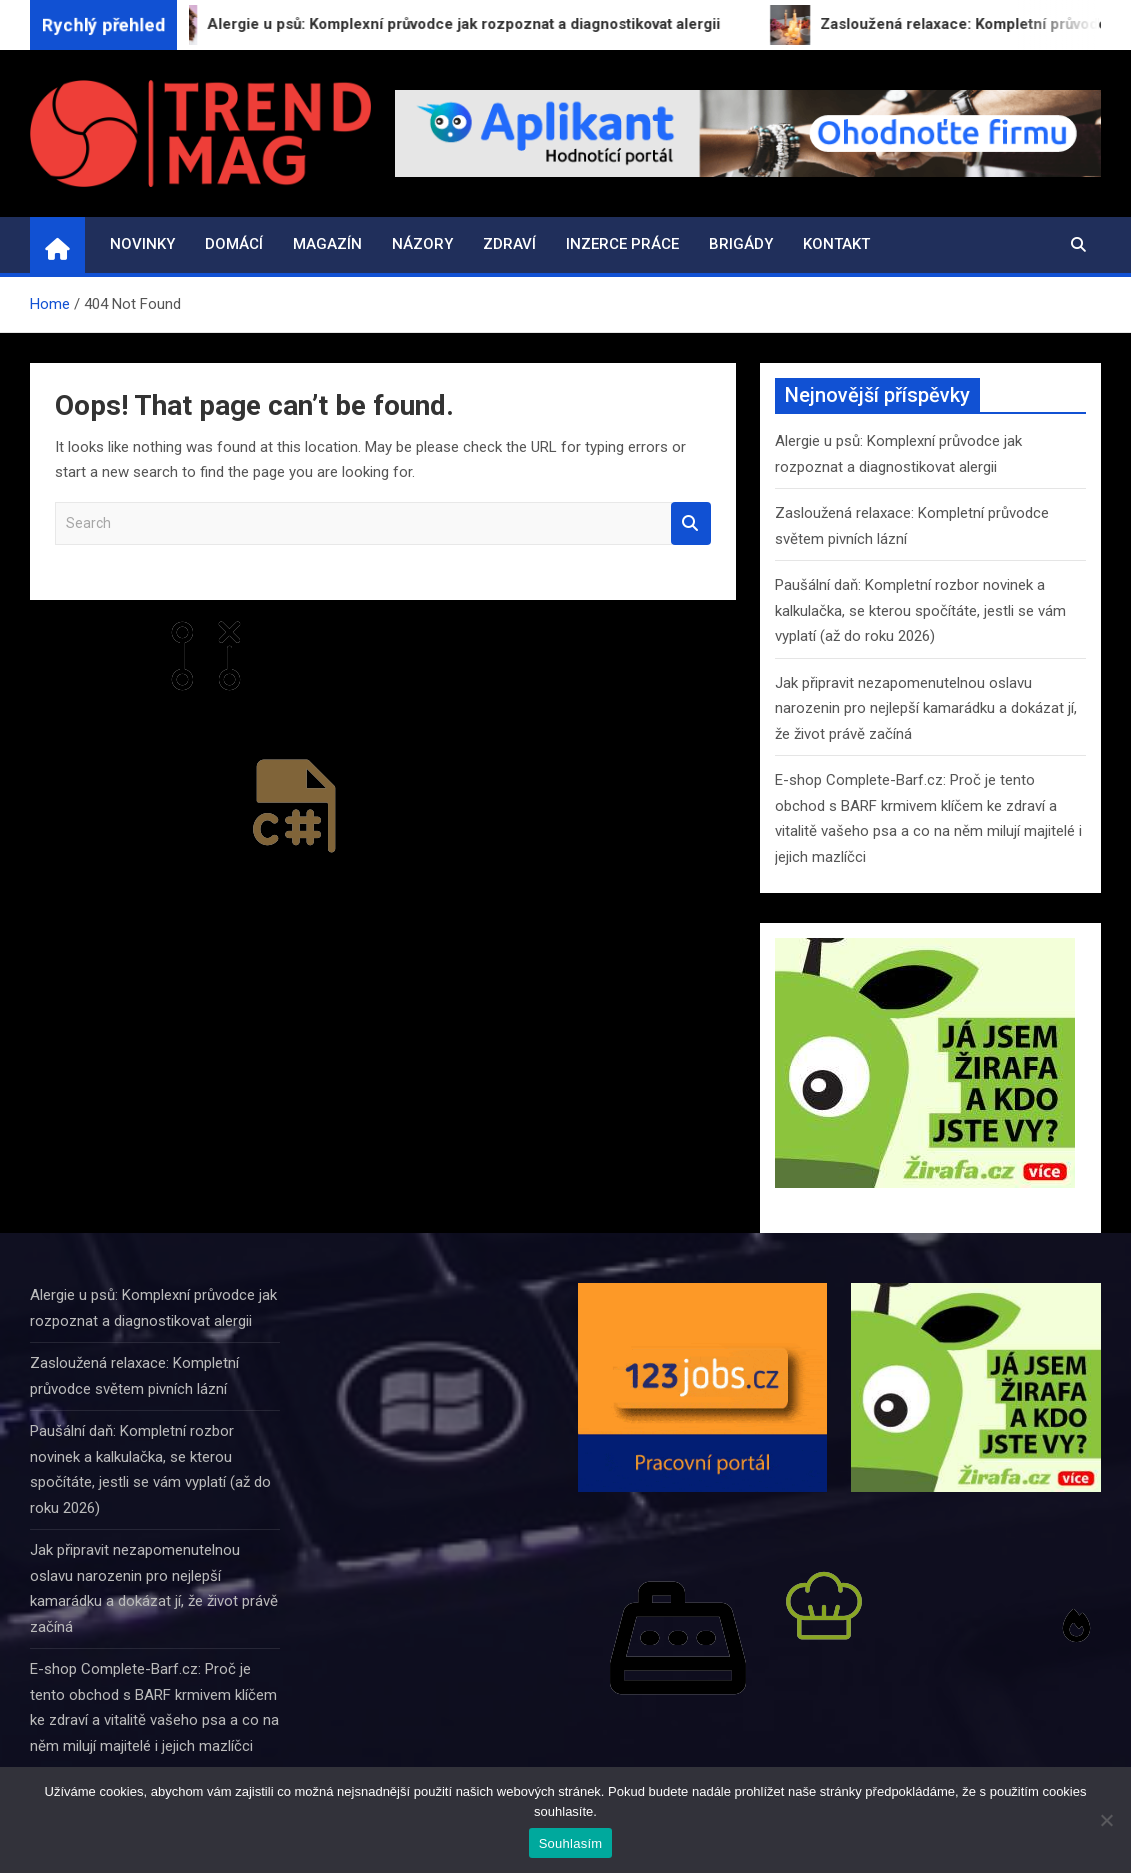 Image resolution: width=1131 pixels, height=1873 pixels. I want to click on browse recipes or cooking content, so click(824, 1607).